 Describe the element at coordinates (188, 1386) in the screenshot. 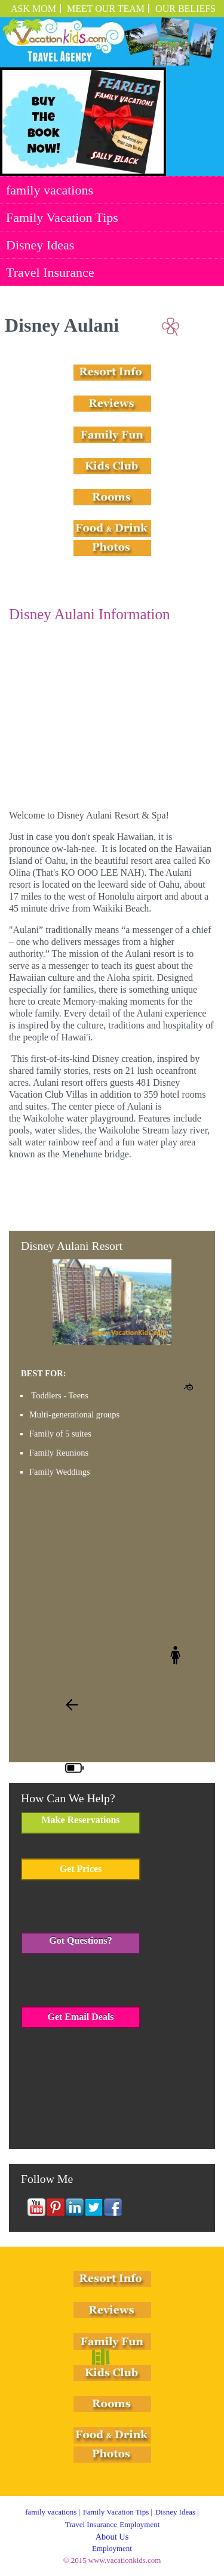

I see `open blender 3d modeling software` at that location.